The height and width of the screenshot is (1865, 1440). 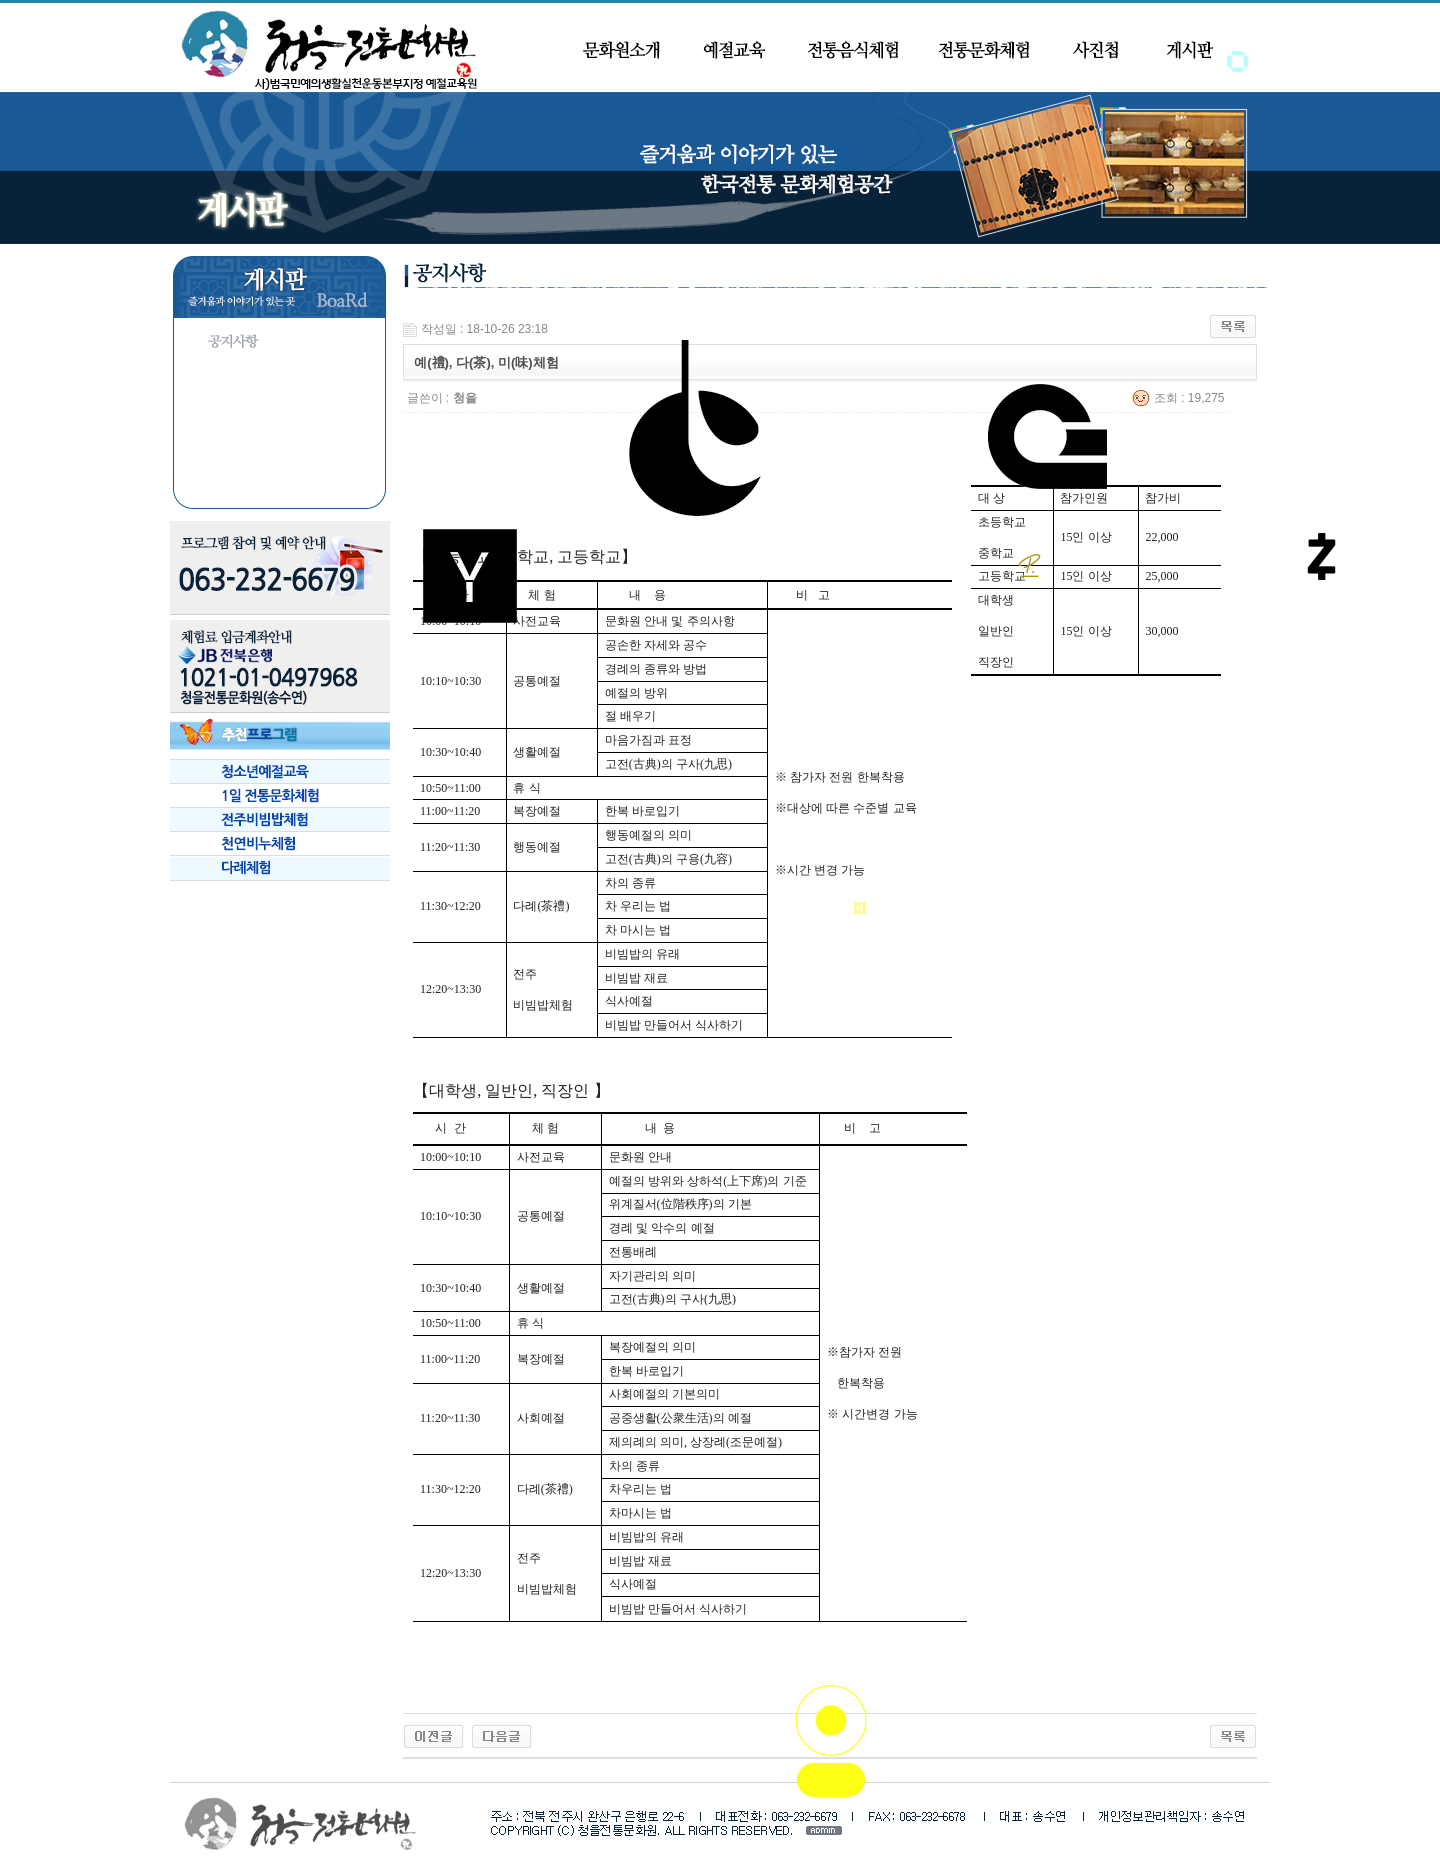 What do you see at coordinates (695, 428) in the screenshot?
I see `link to CNES (French space agency) website` at bounding box center [695, 428].